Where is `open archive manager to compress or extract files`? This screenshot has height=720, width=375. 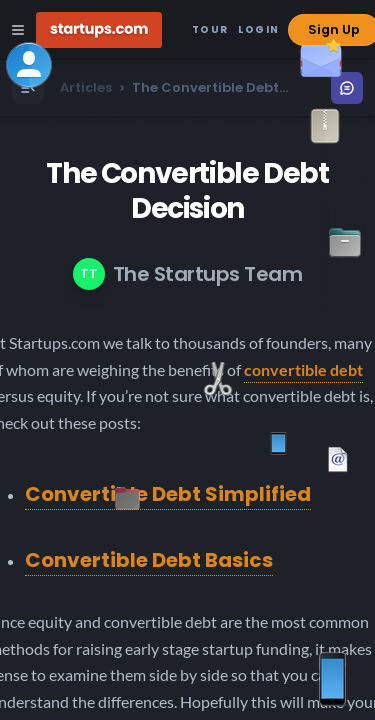 open archive manager to compress or extract files is located at coordinates (325, 126).